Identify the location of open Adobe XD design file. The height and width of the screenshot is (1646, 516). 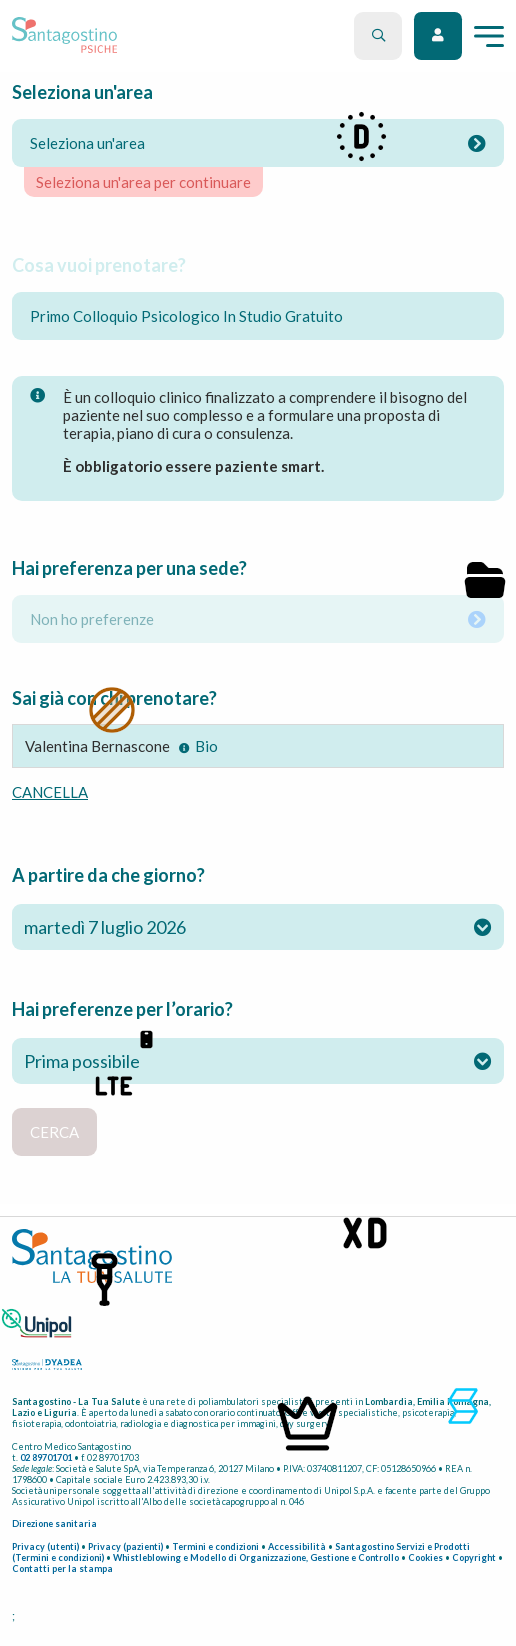
(365, 1233).